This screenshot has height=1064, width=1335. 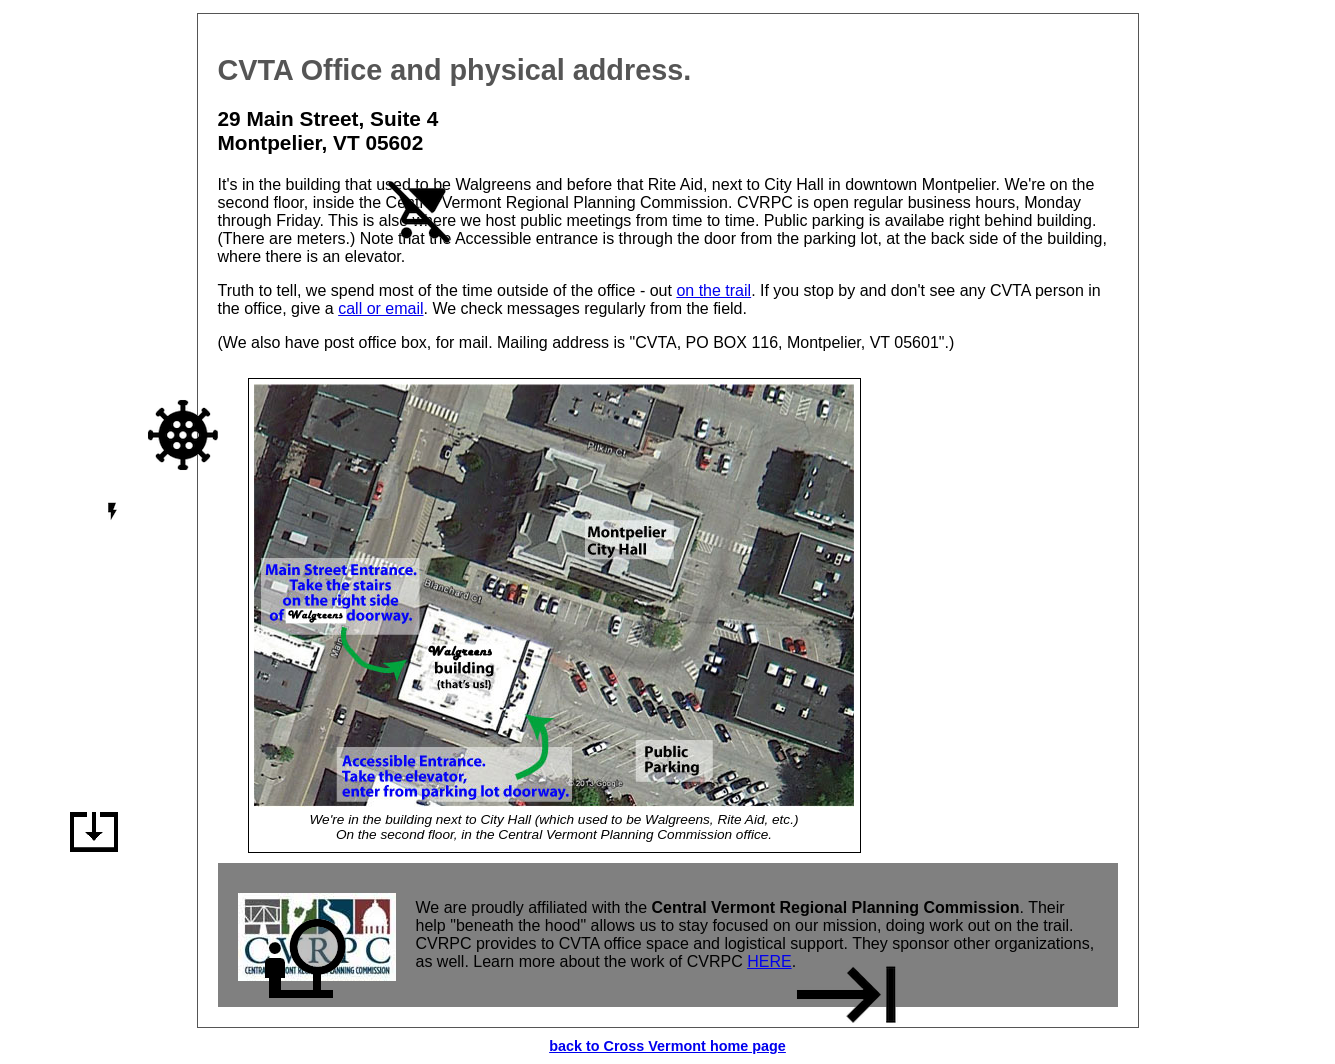 I want to click on explore nature or outdoor activities, so click(x=305, y=958).